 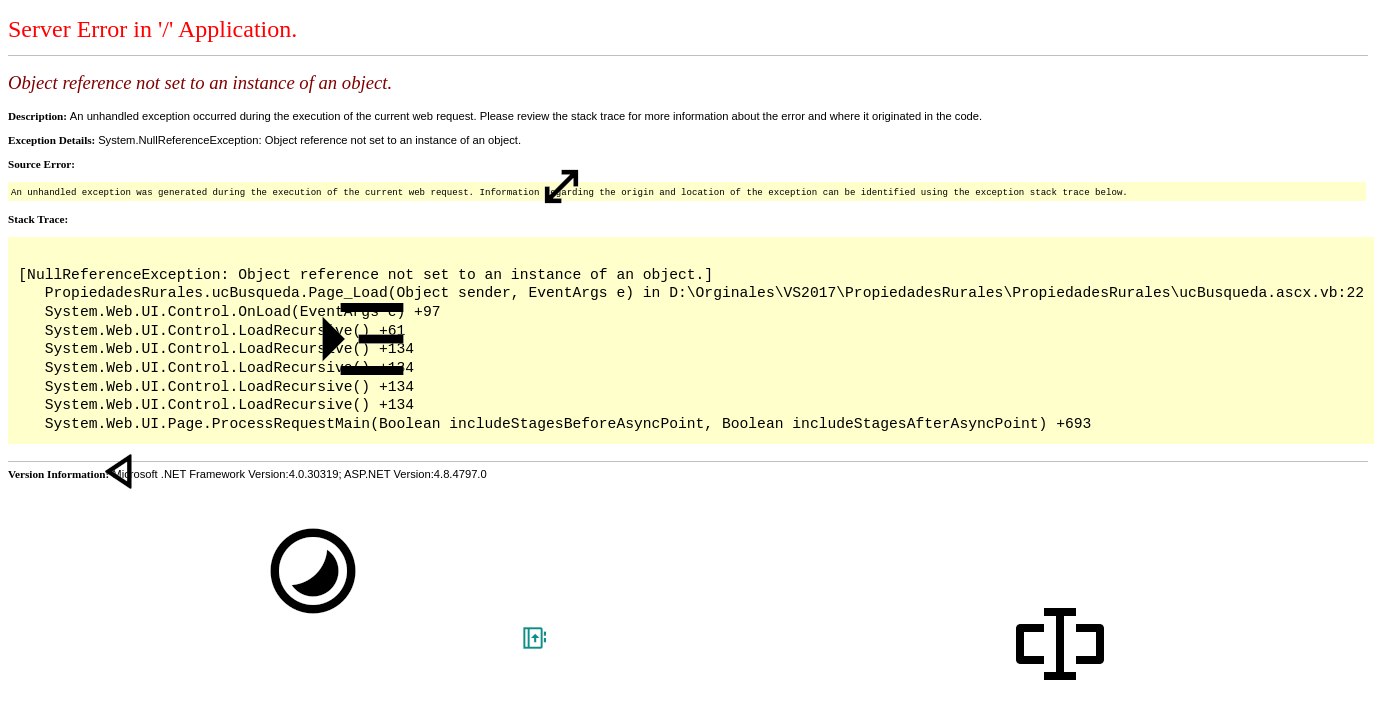 I want to click on collapse the sidebar menu, so click(x=363, y=339).